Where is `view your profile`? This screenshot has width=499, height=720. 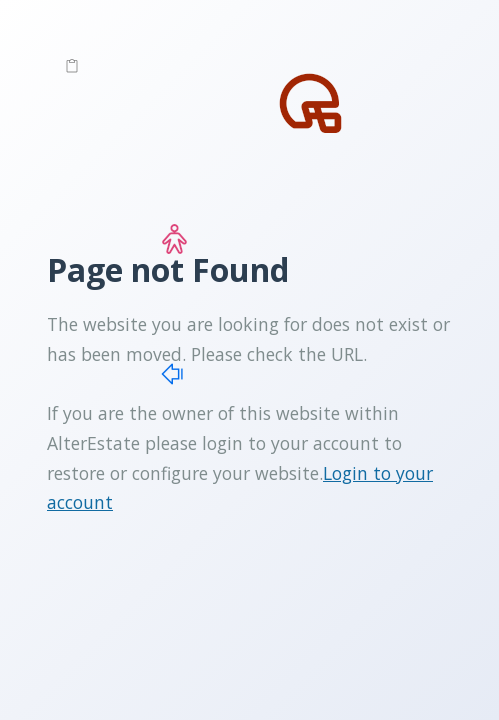
view your profile is located at coordinates (174, 239).